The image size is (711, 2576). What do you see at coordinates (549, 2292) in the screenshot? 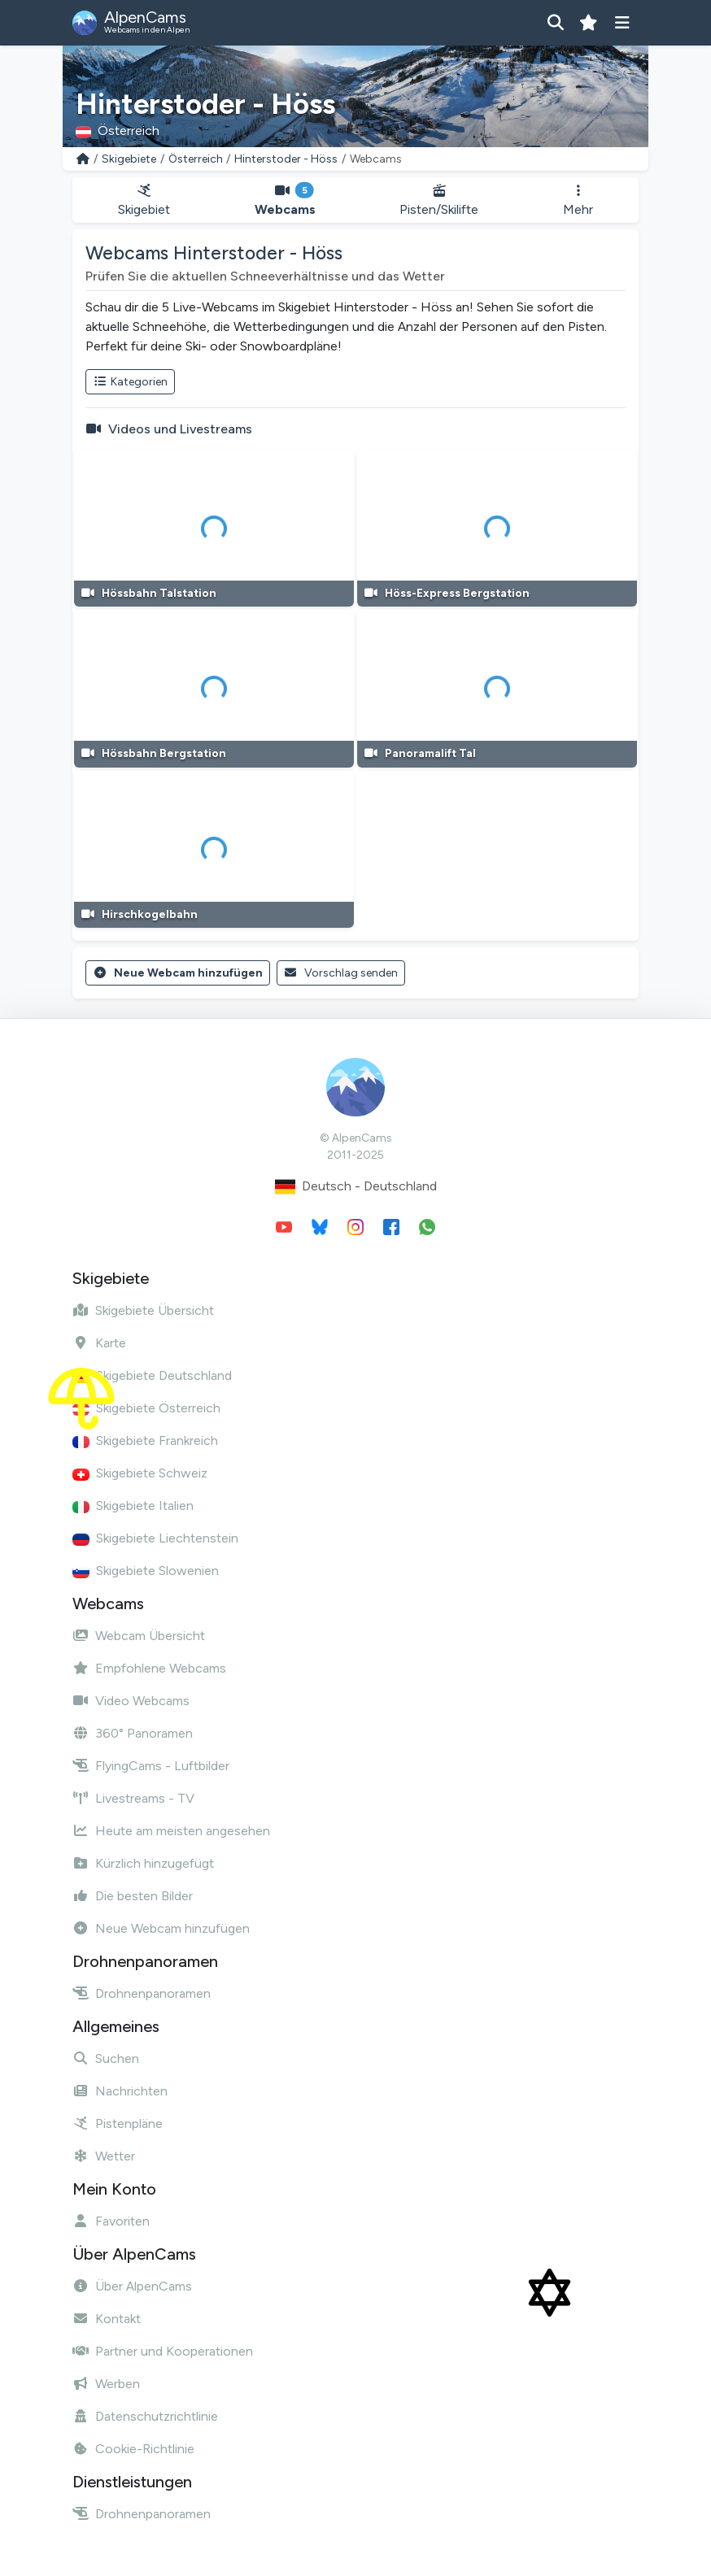
I see `indicates jewish religious content or services` at bounding box center [549, 2292].